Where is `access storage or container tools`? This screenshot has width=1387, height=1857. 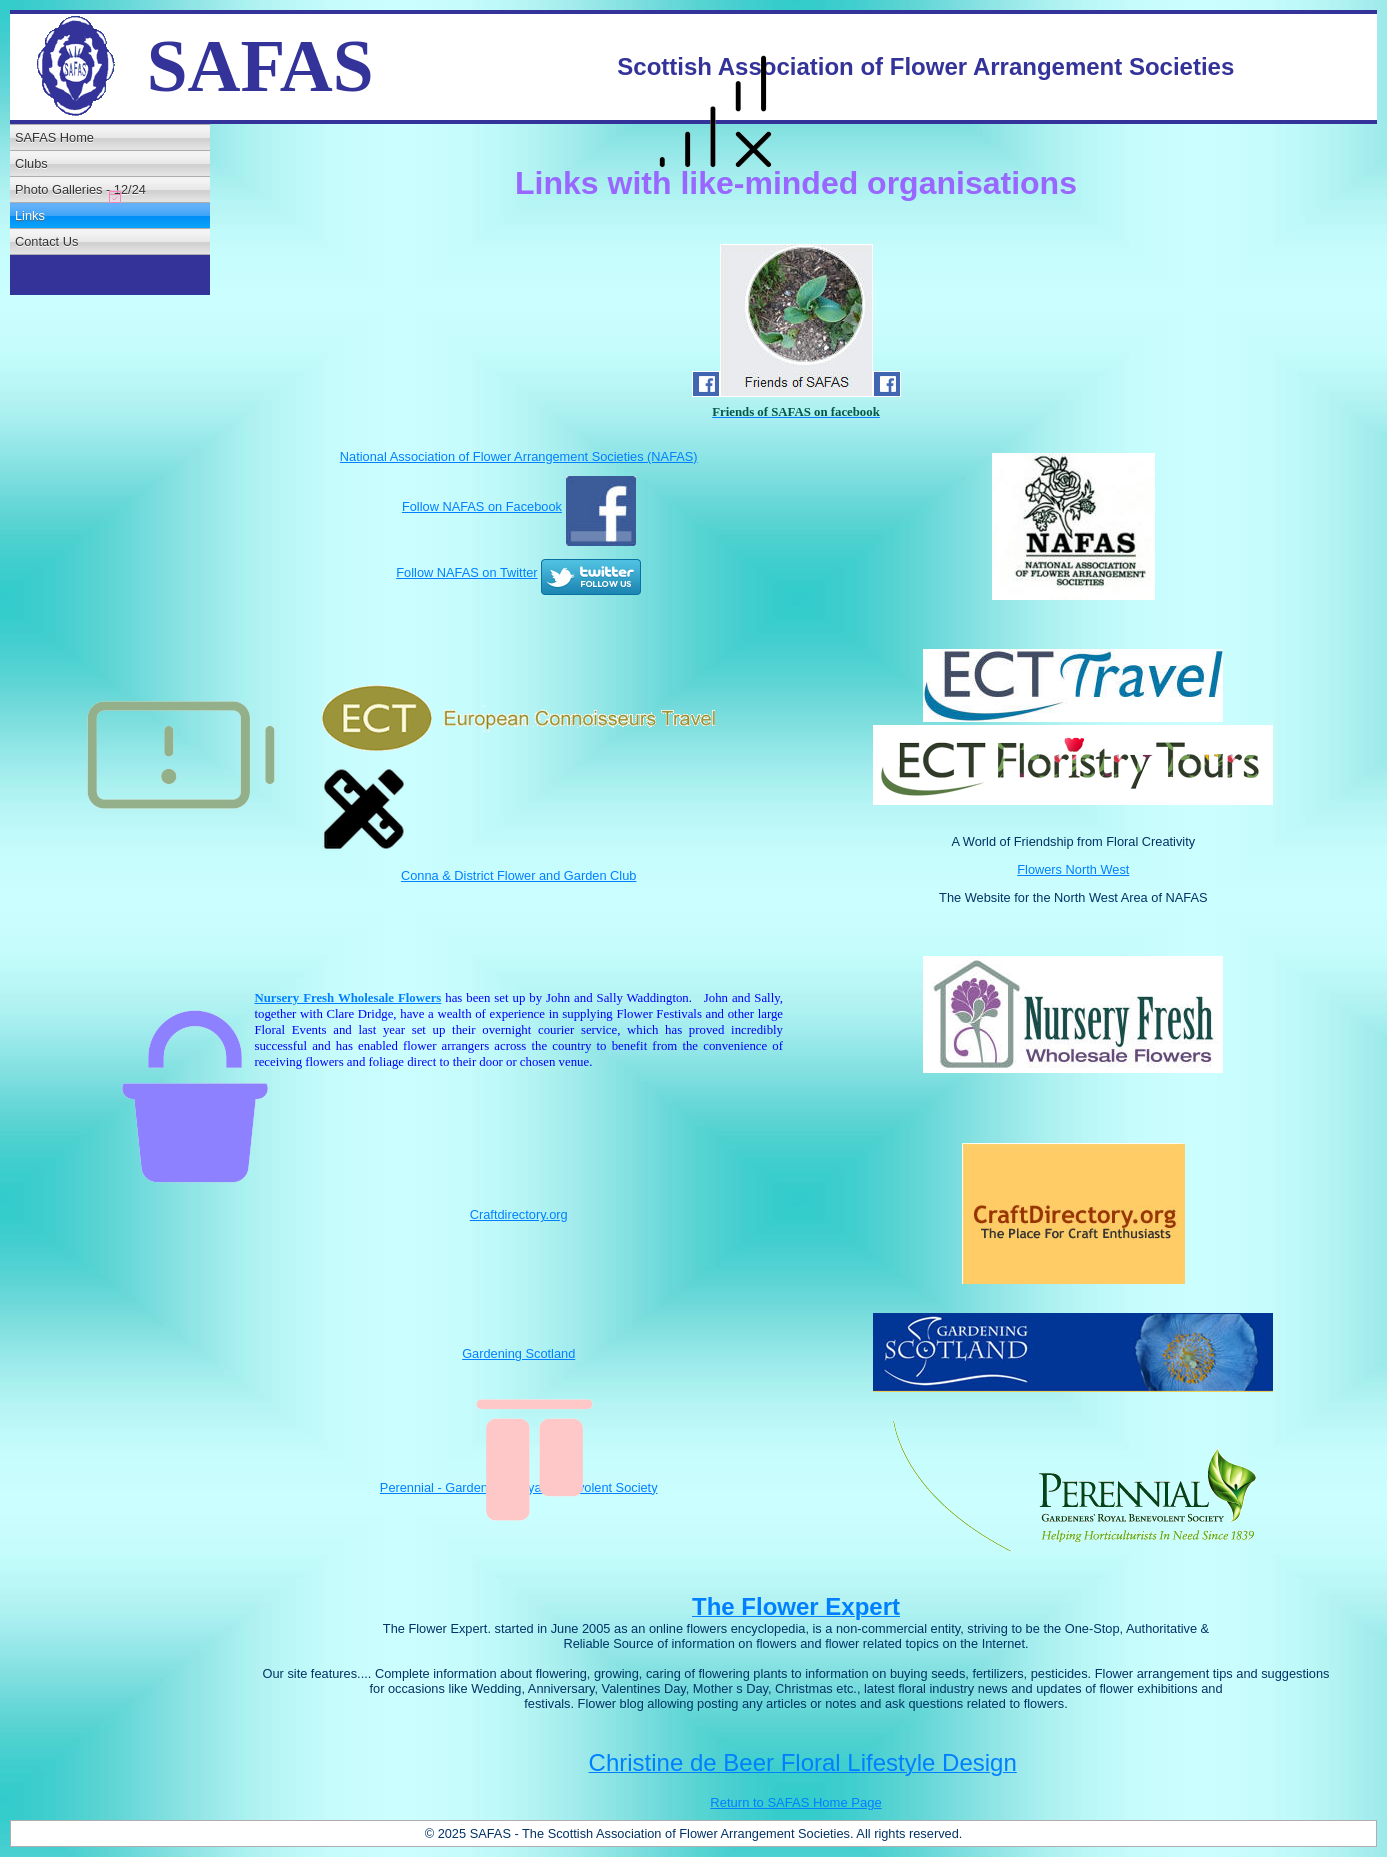
access storage or container tools is located at coordinates (195, 1099).